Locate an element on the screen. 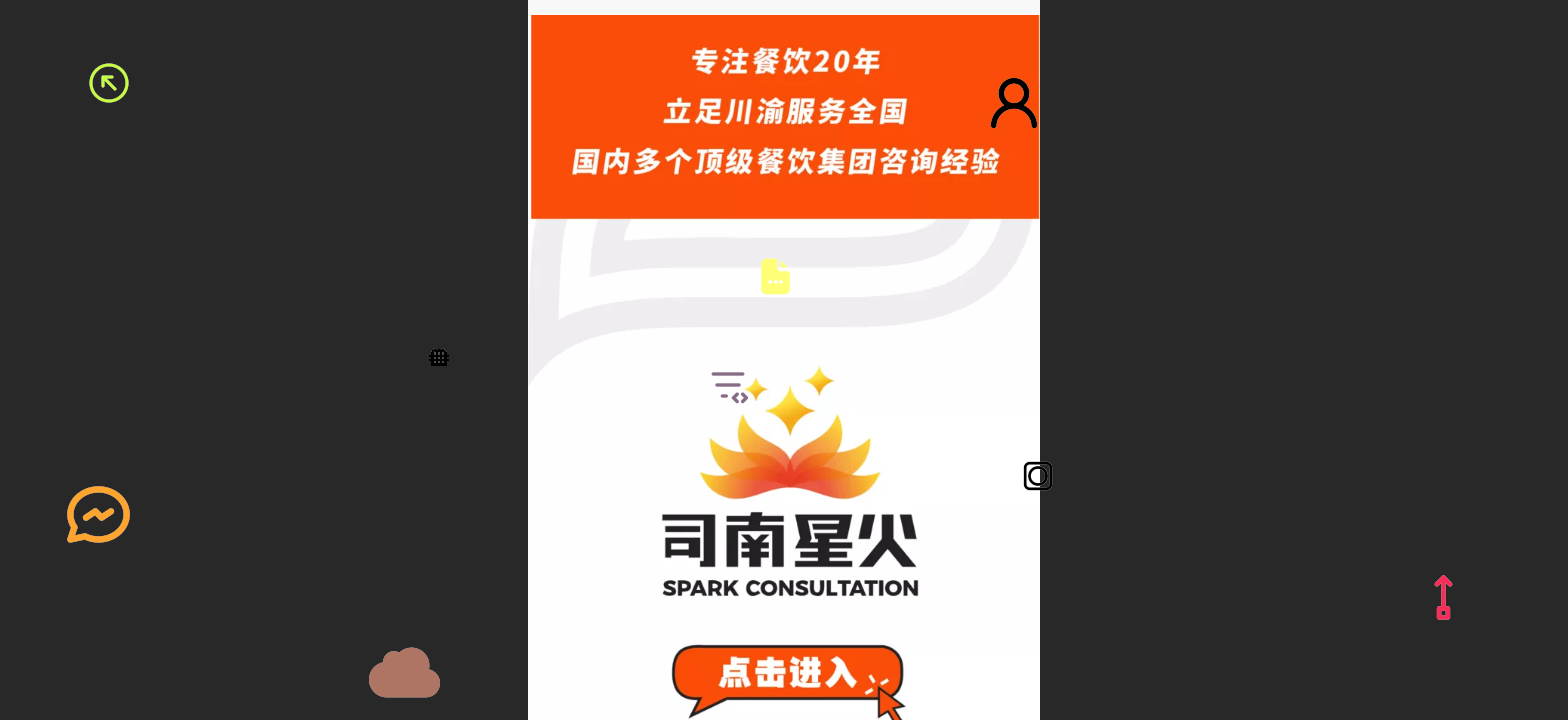  navigate back to previous screen is located at coordinates (109, 83).